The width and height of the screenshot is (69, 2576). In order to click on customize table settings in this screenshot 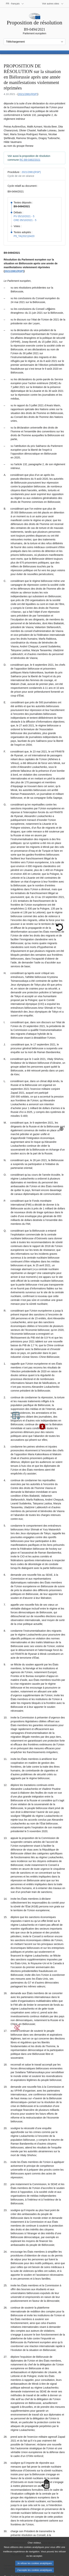, I will do `click(16, 1415)`.